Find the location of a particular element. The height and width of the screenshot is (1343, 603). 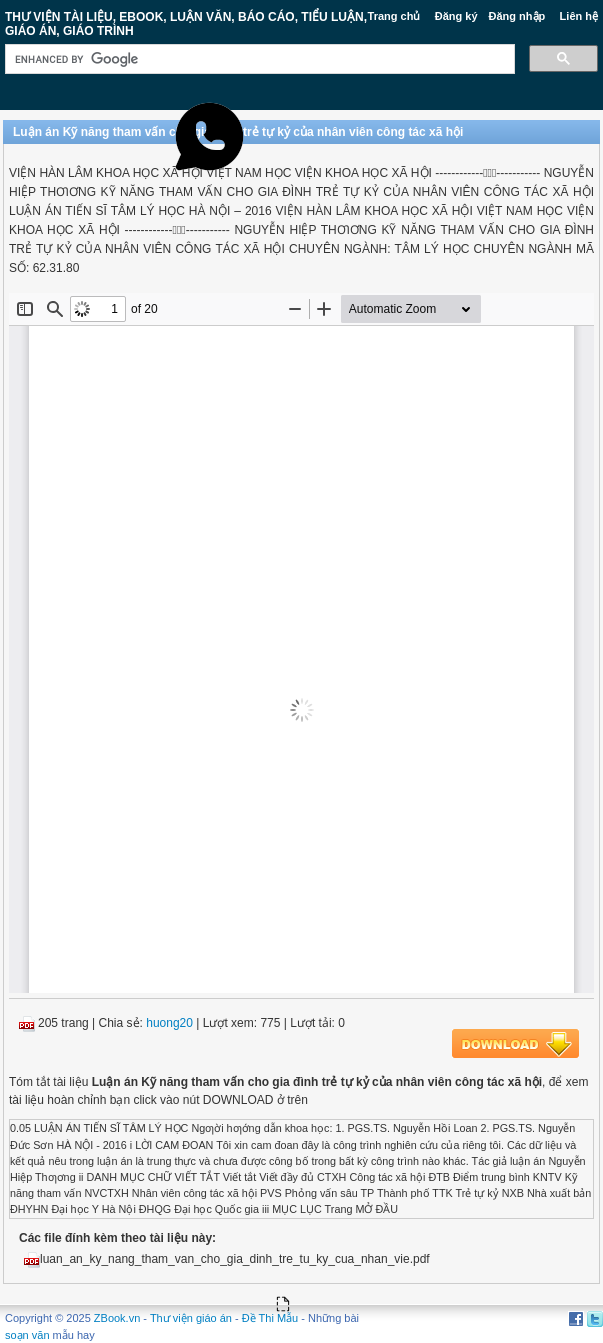

open WhatsApp messaging is located at coordinates (209, 136).